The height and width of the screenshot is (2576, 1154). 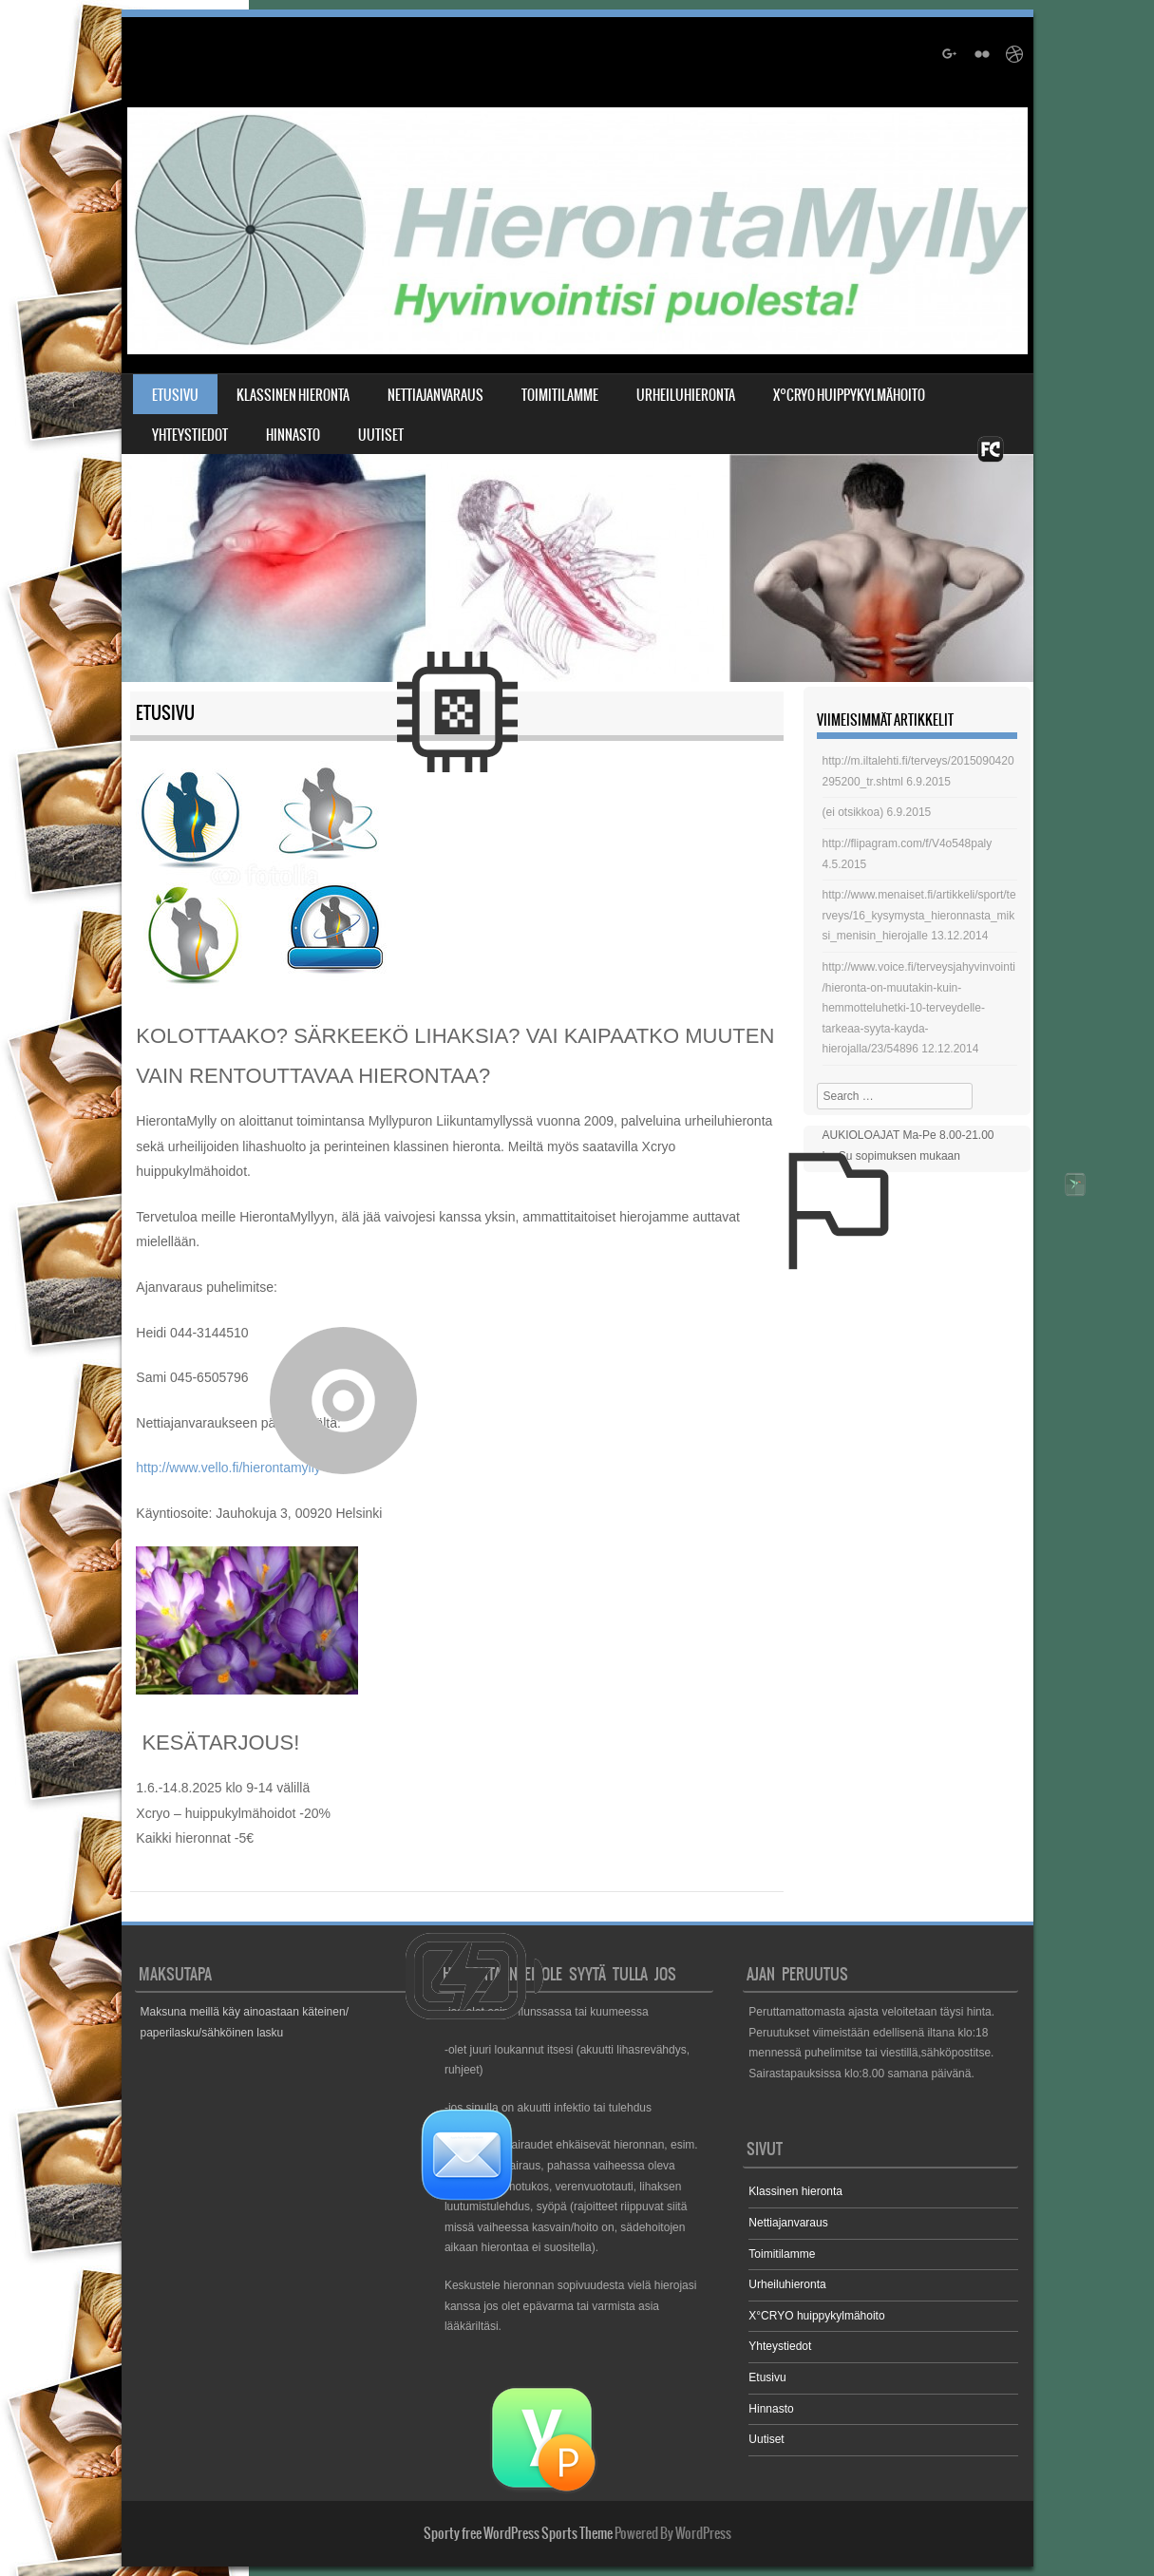 I want to click on audio CD or optical disc media, so click(x=343, y=1400).